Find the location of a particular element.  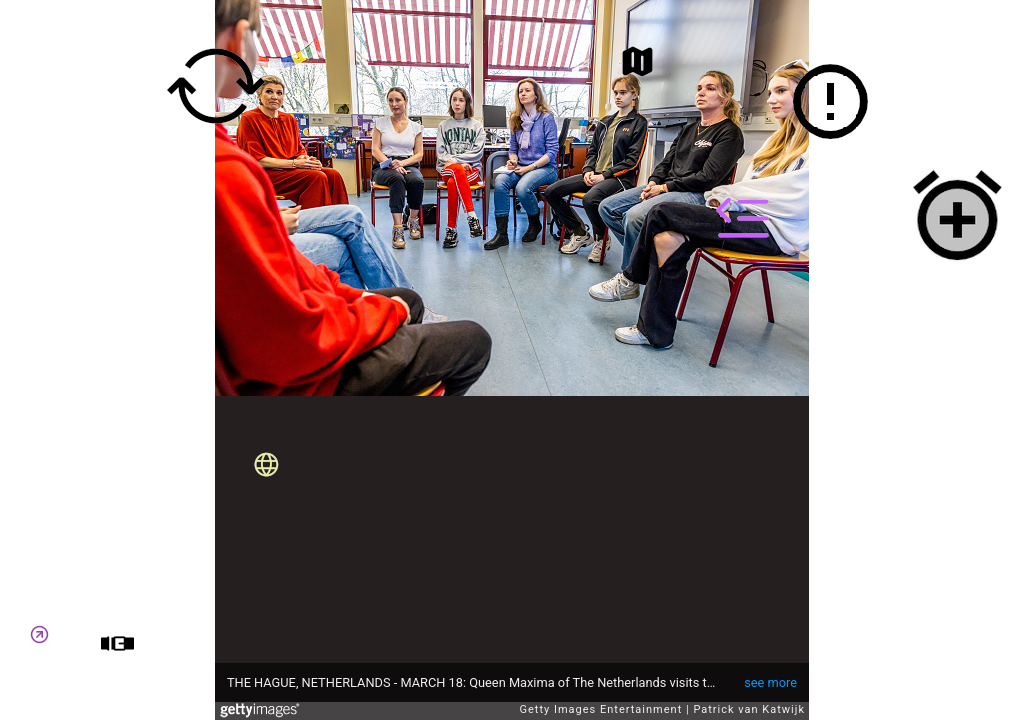

decrease text indentation is located at coordinates (743, 218).